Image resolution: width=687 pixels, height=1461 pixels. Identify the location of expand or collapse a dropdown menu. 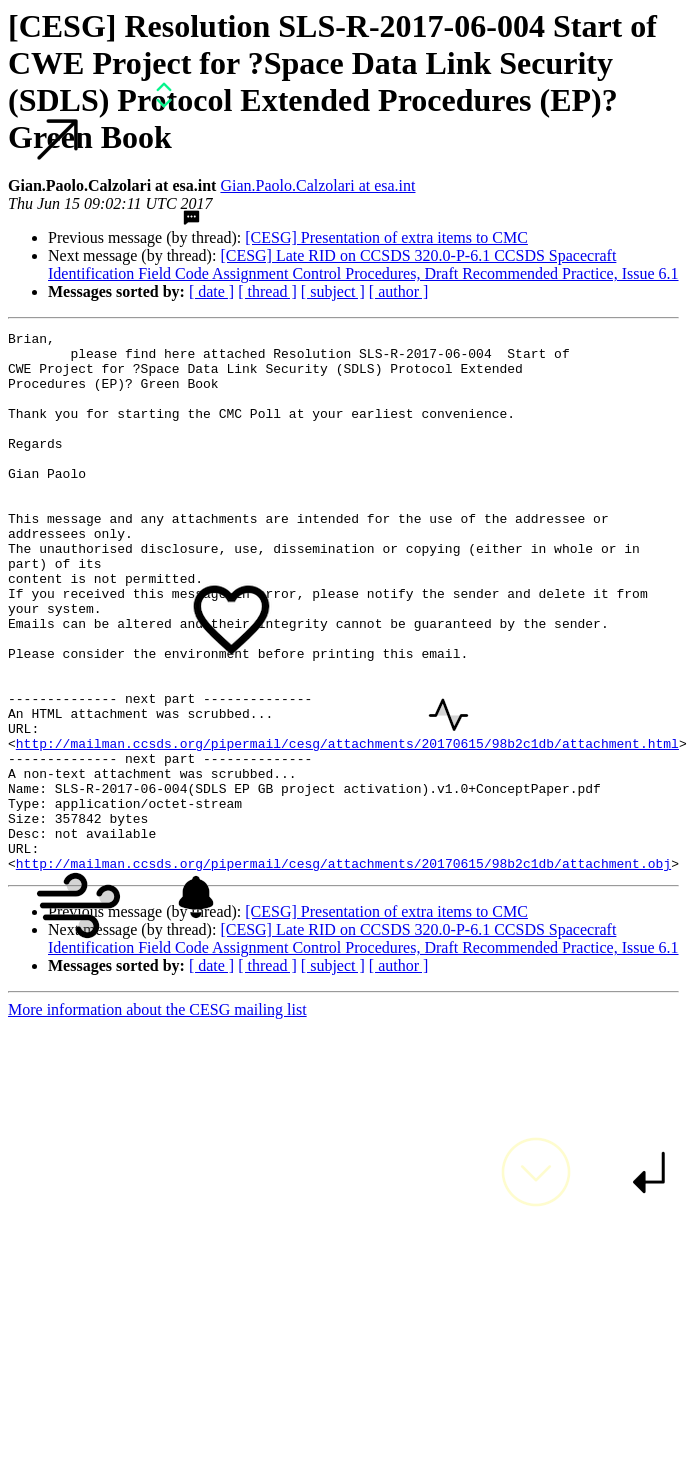
(164, 95).